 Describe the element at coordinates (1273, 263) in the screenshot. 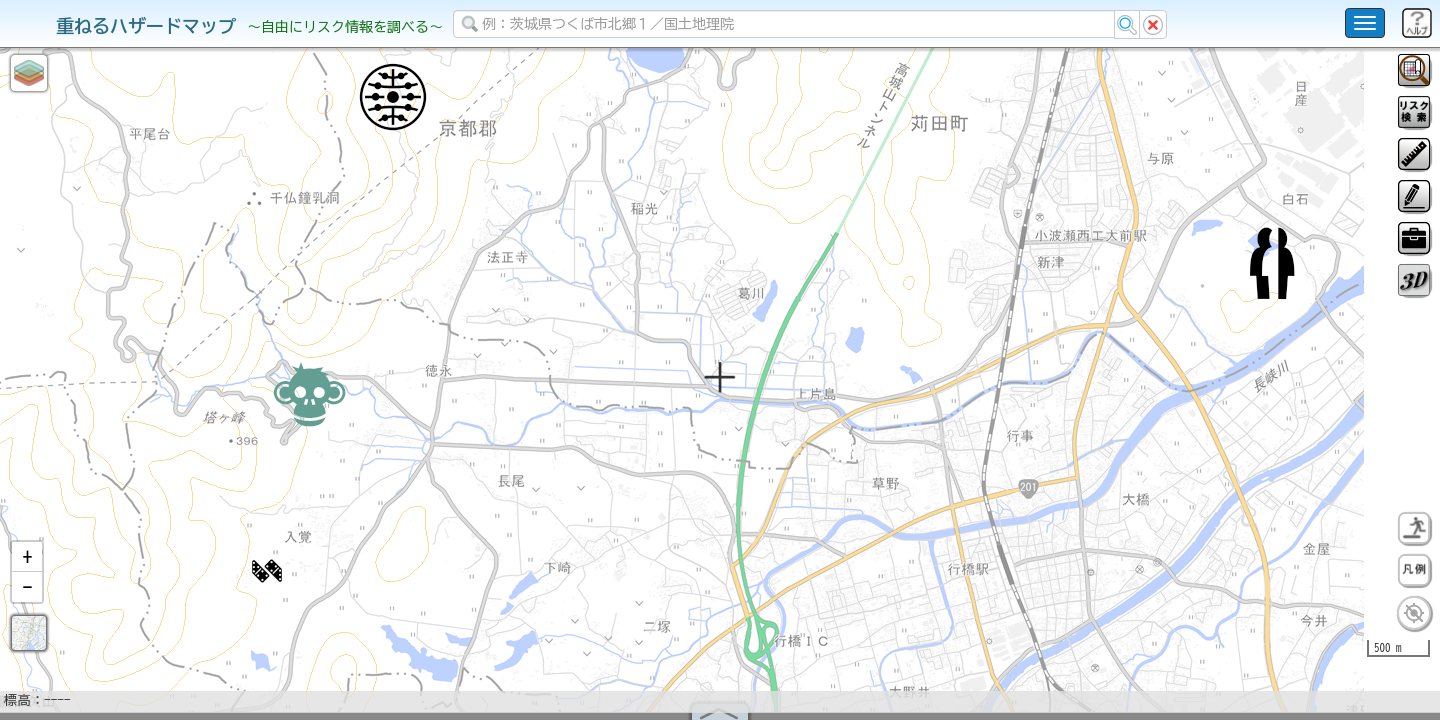

I see `summon a ghost companion` at that location.